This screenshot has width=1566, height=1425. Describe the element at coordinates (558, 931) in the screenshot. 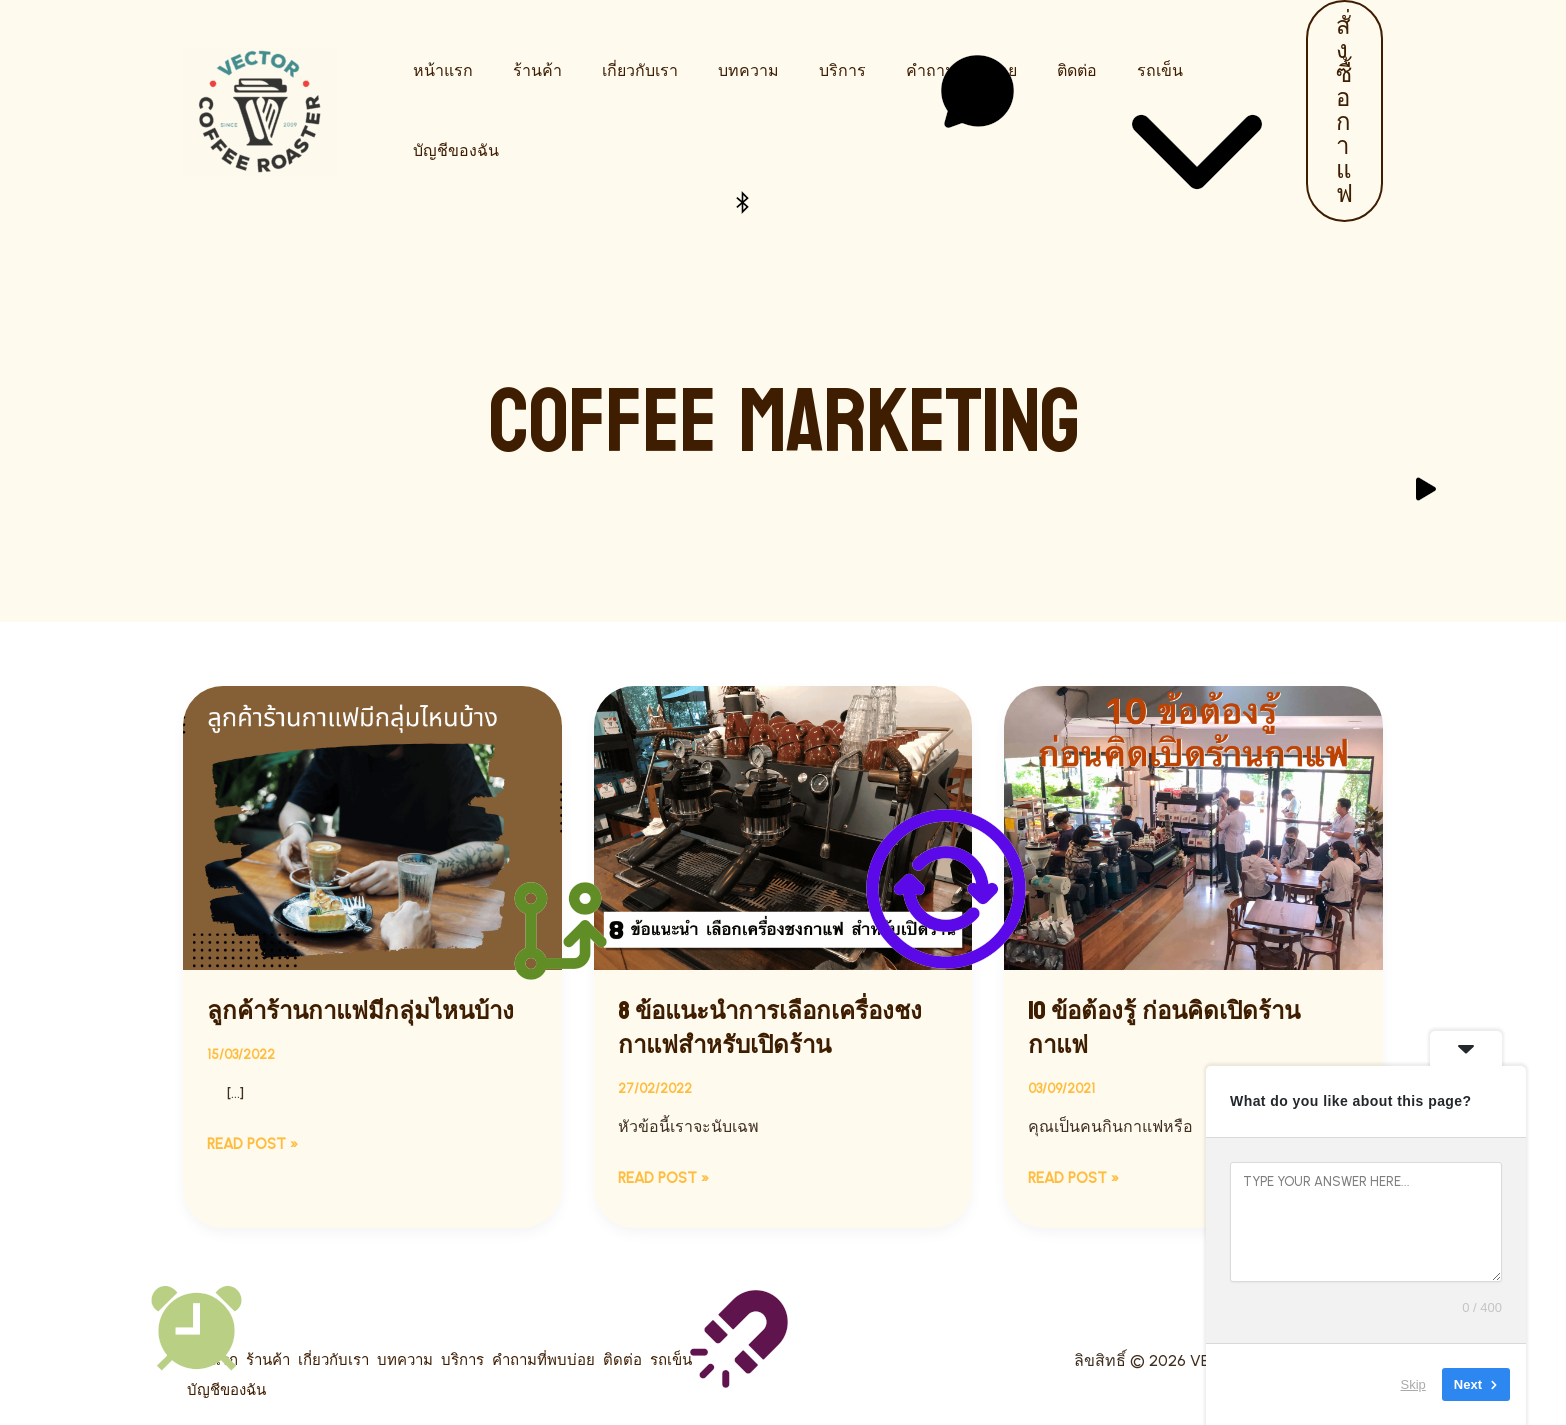

I see `create a new branch in version control` at that location.